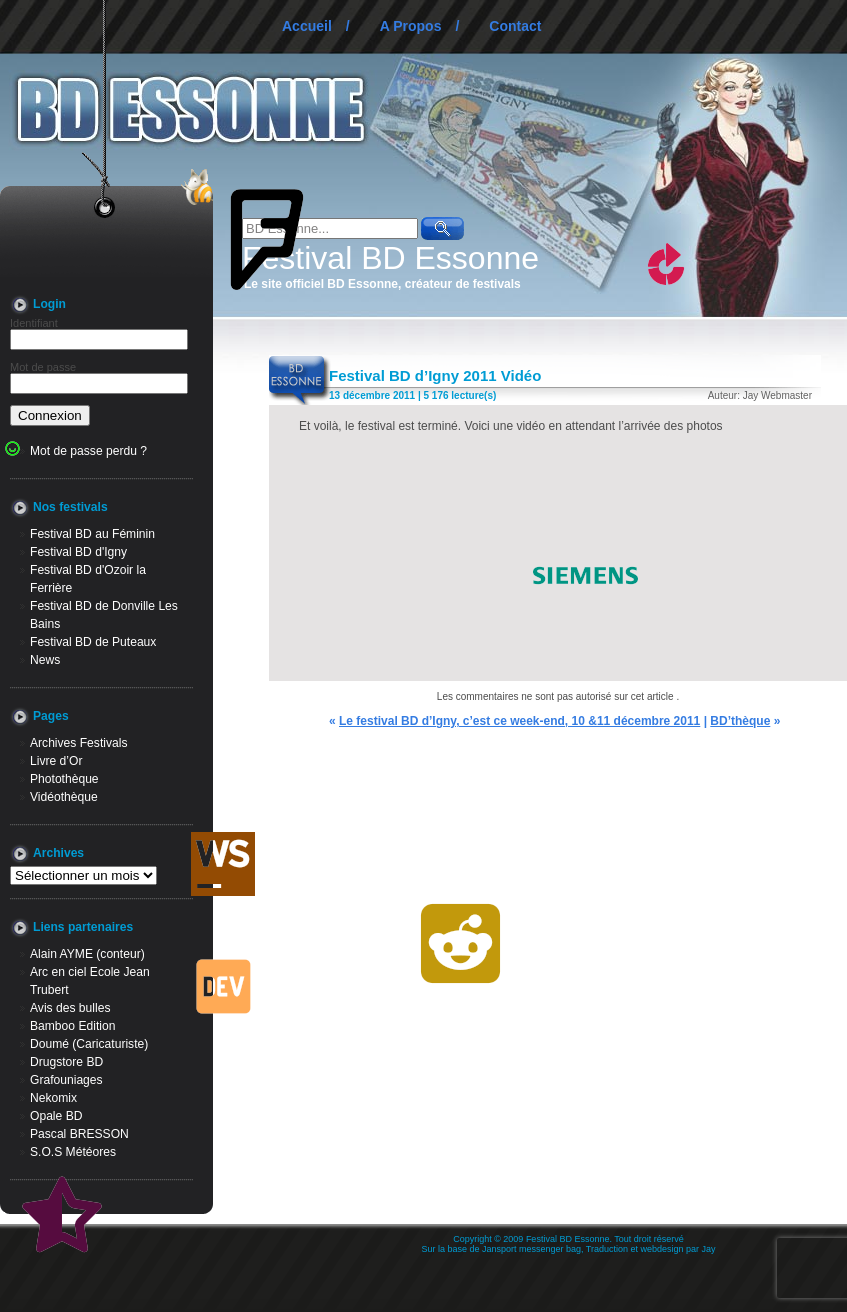  Describe the element at coordinates (267, 239) in the screenshot. I see `open foursquare app` at that location.